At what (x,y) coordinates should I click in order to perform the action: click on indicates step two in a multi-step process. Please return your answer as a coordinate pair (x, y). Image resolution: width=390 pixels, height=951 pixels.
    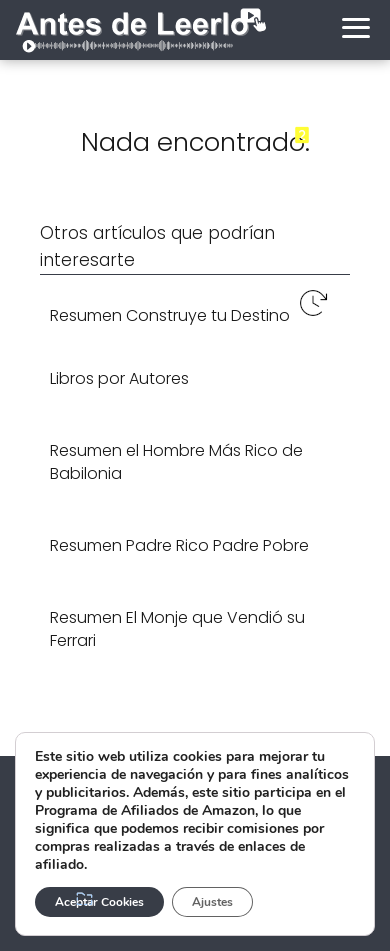
    Looking at the image, I should click on (302, 135).